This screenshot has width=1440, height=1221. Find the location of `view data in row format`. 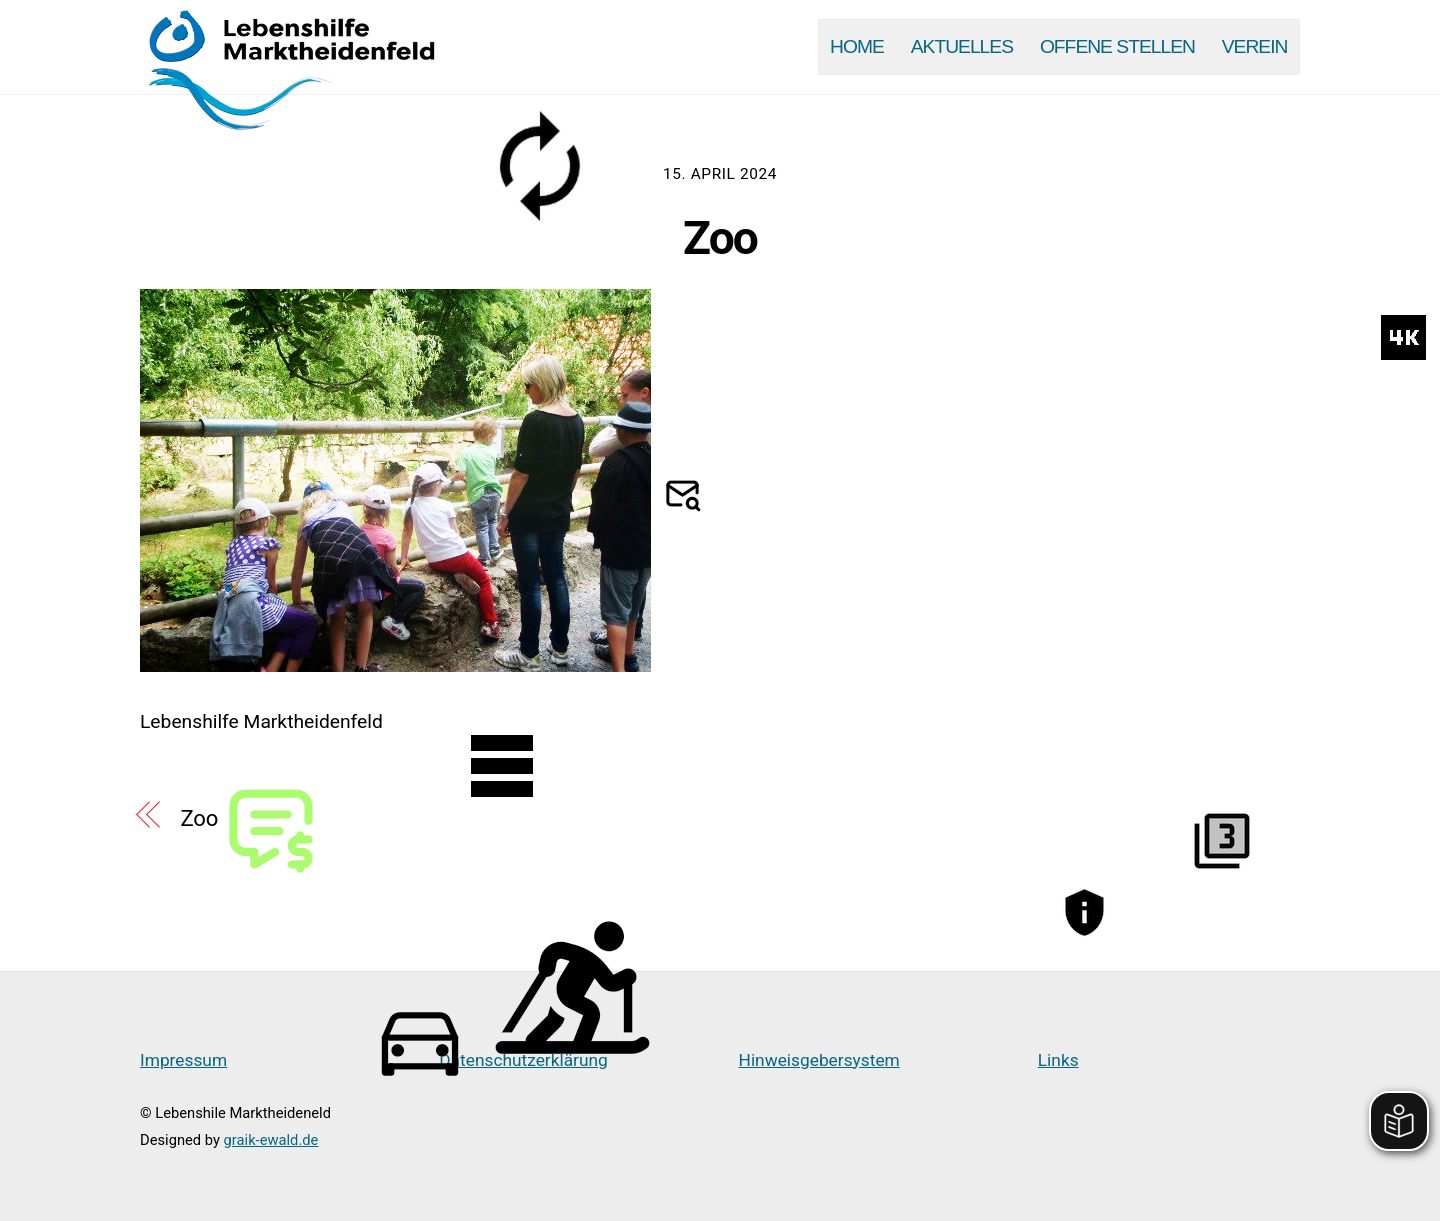

view data in row format is located at coordinates (502, 766).